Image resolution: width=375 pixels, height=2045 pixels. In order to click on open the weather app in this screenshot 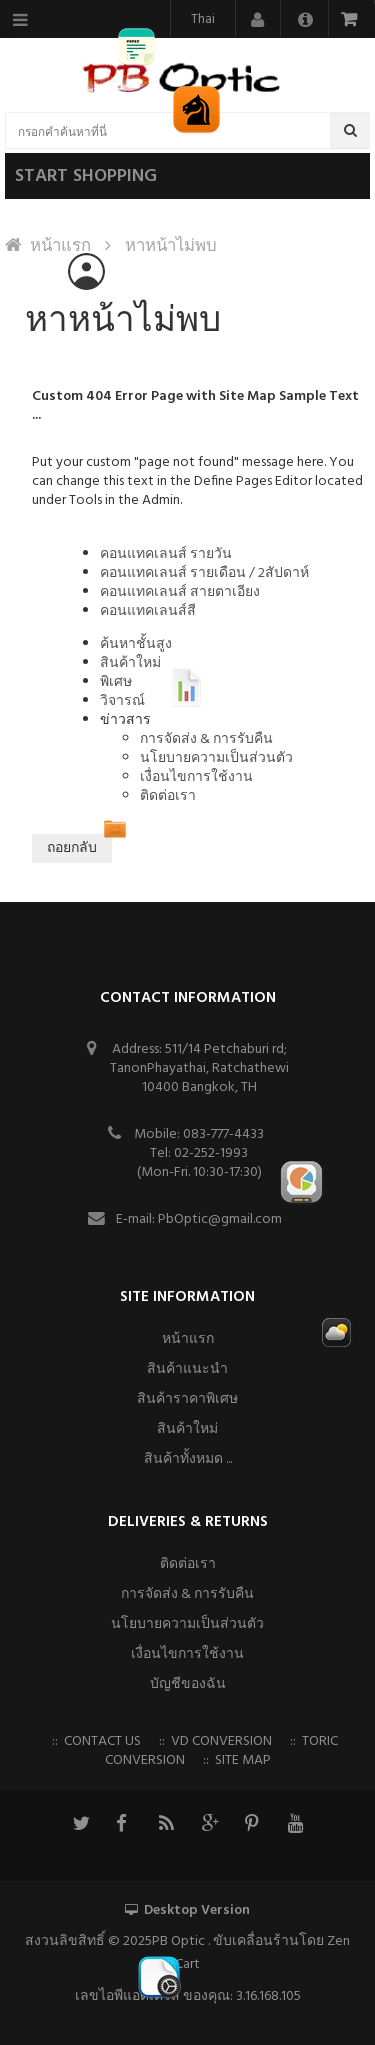, I will do `click(336, 1332)`.